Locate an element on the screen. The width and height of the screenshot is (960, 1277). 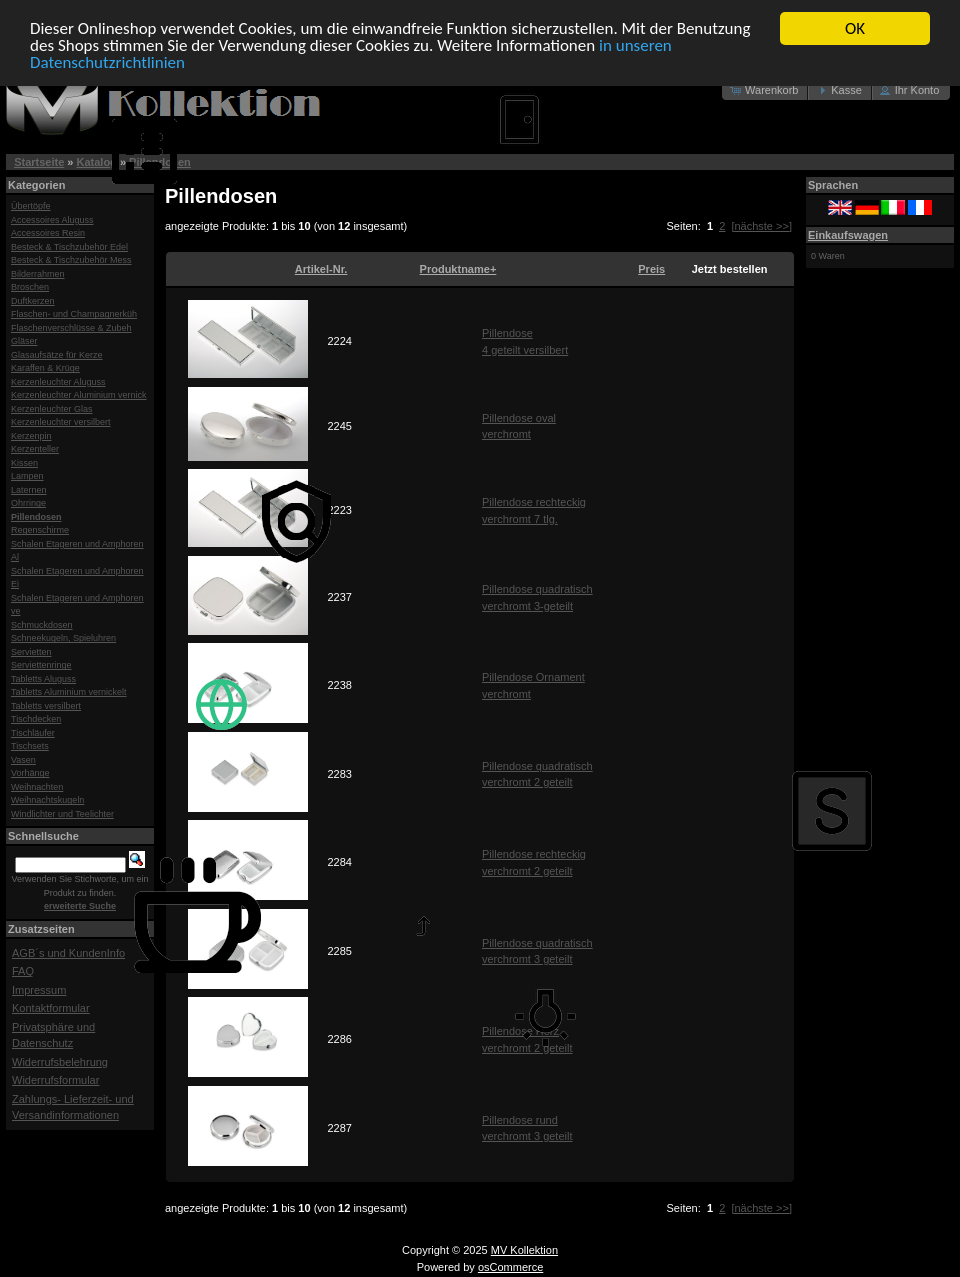
reply to a message or comment is located at coordinates (424, 926).